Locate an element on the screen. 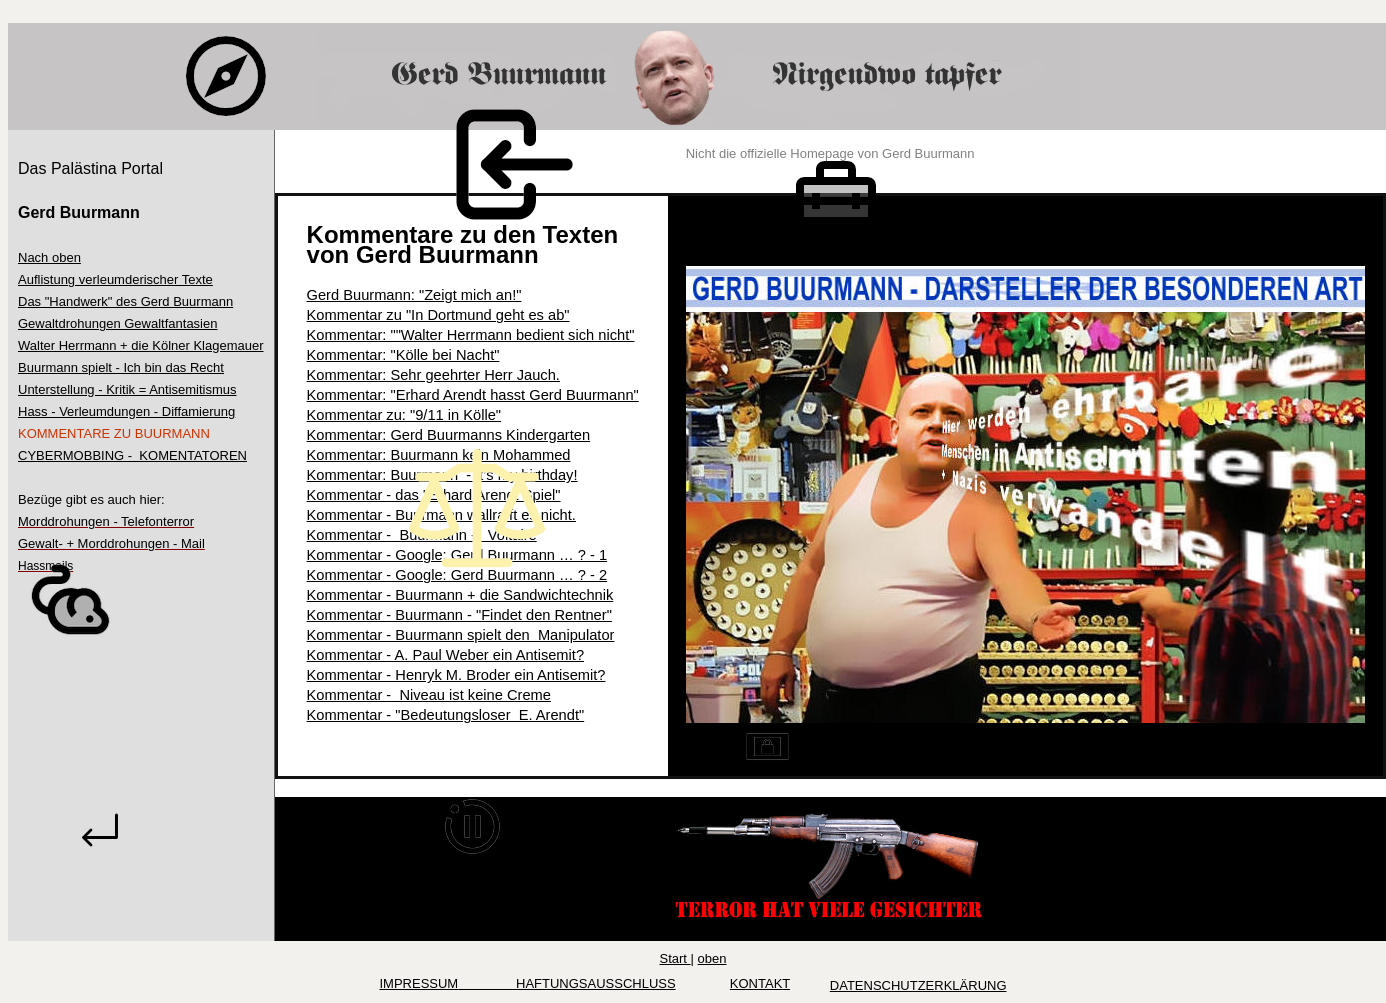  access home repair services is located at coordinates (836, 193).